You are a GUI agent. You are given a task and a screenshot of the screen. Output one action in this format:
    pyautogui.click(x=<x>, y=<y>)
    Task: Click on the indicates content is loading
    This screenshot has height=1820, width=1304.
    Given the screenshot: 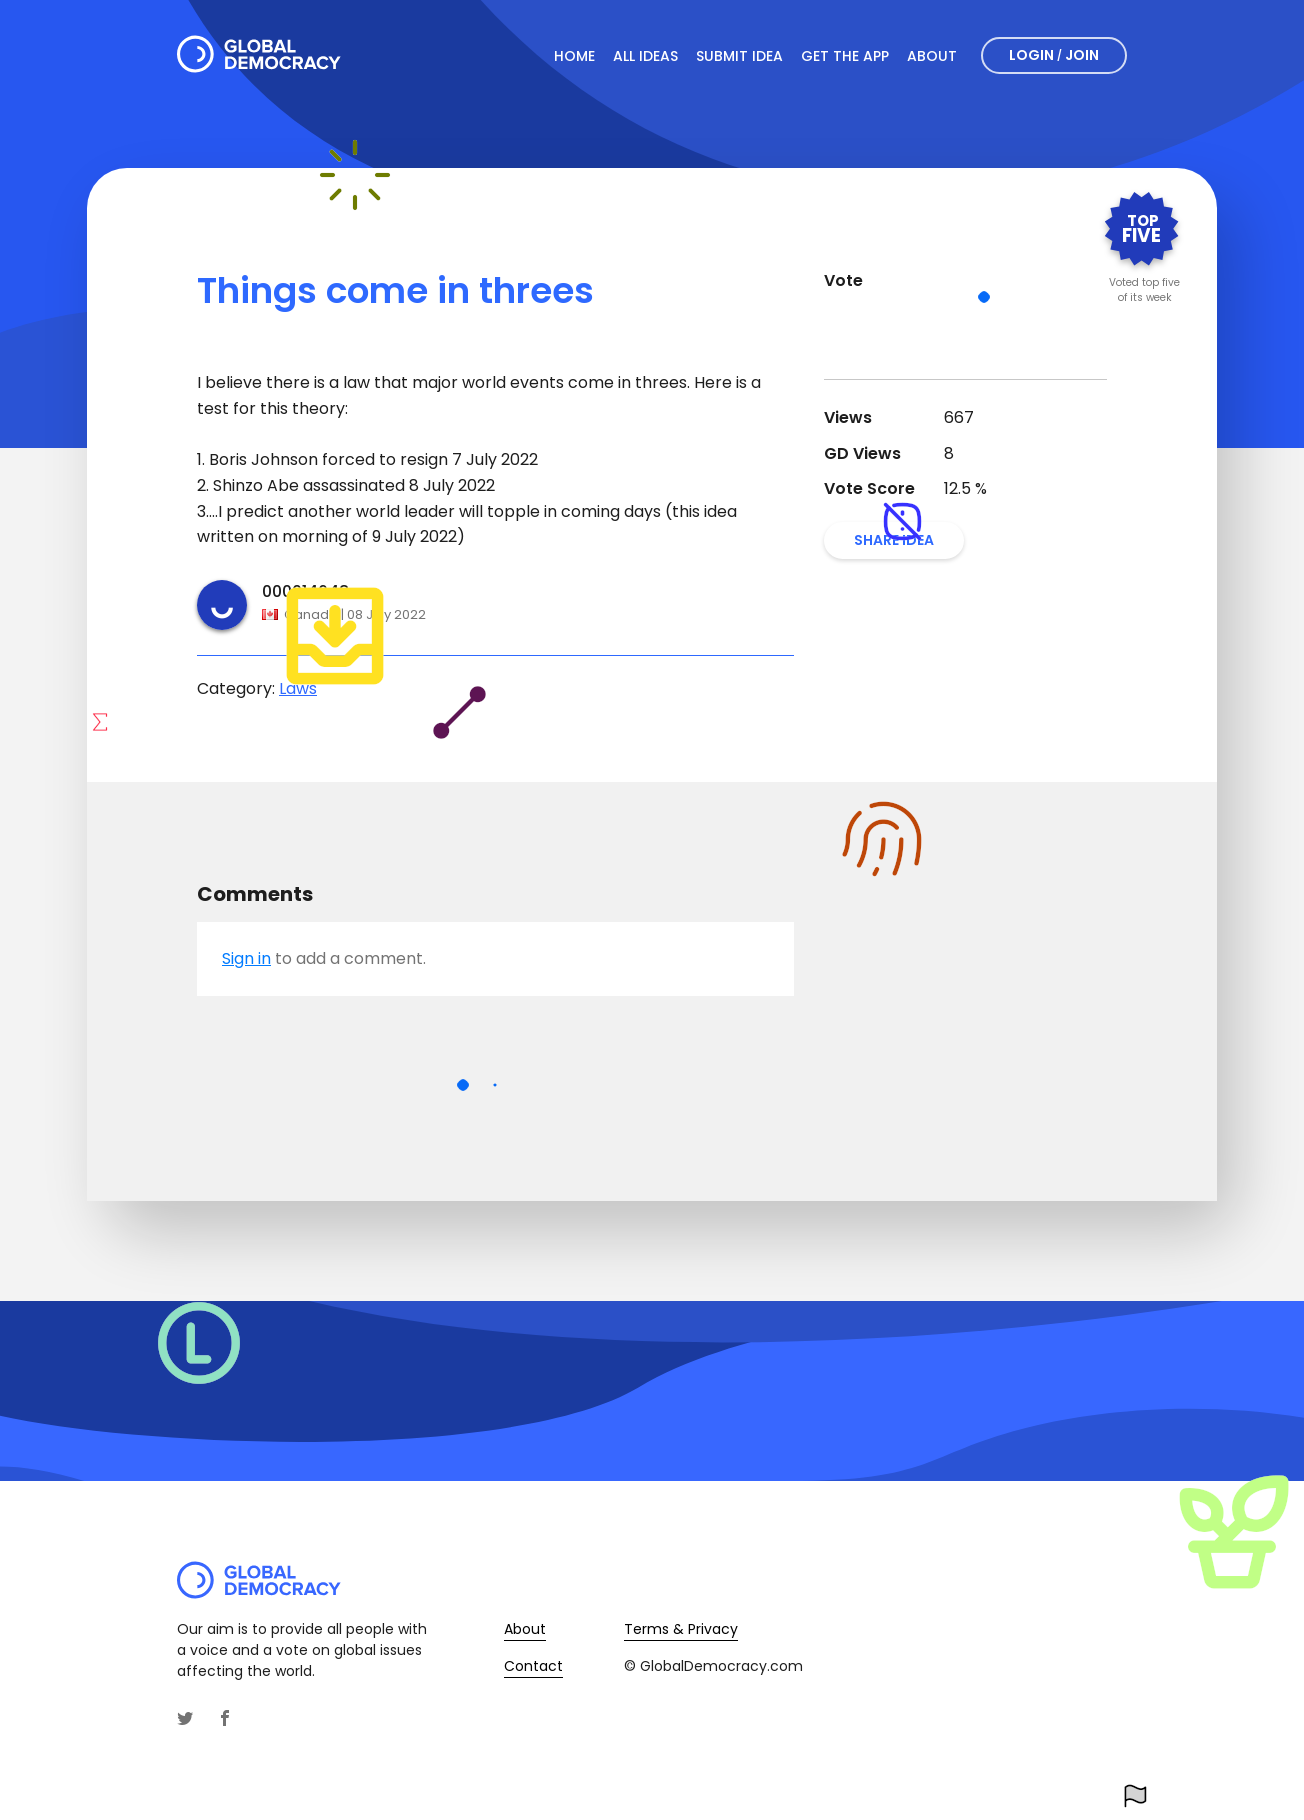 What is the action you would take?
    pyautogui.click(x=355, y=175)
    